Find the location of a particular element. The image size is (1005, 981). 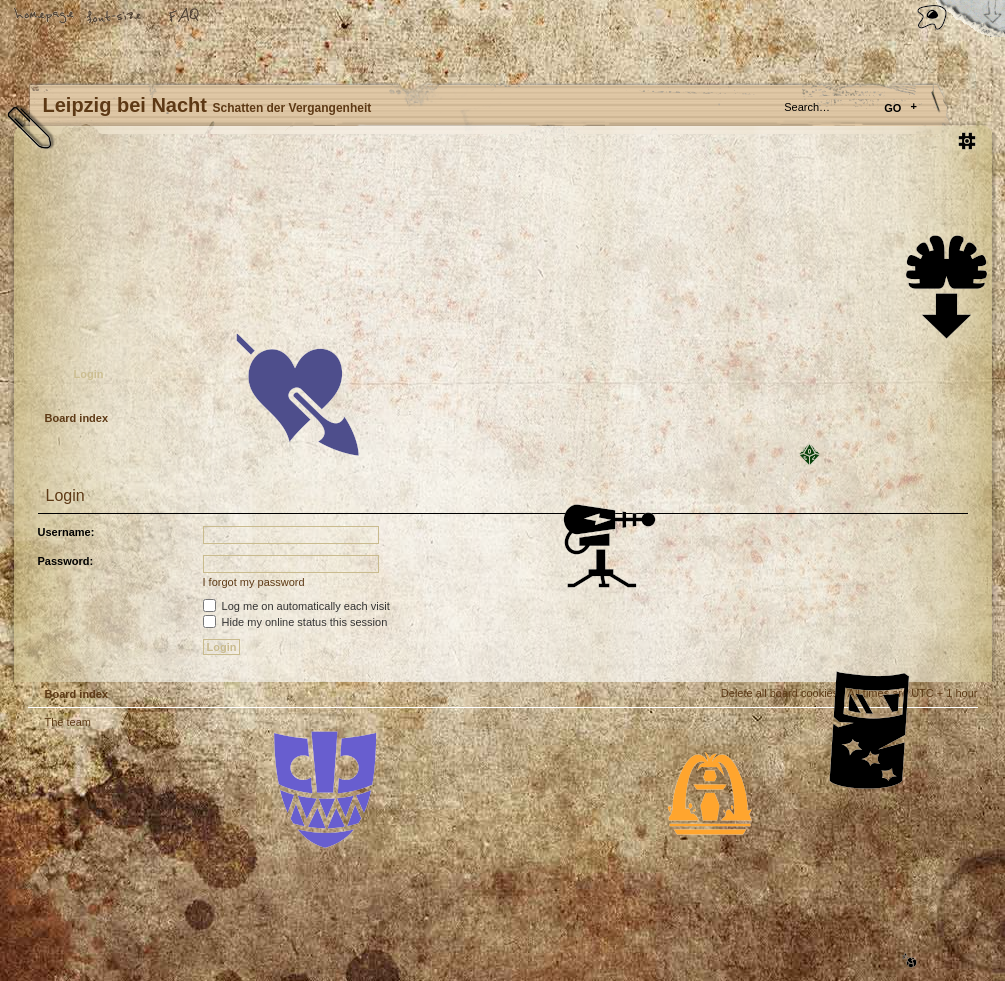

access defense or protection settings is located at coordinates (863, 729).